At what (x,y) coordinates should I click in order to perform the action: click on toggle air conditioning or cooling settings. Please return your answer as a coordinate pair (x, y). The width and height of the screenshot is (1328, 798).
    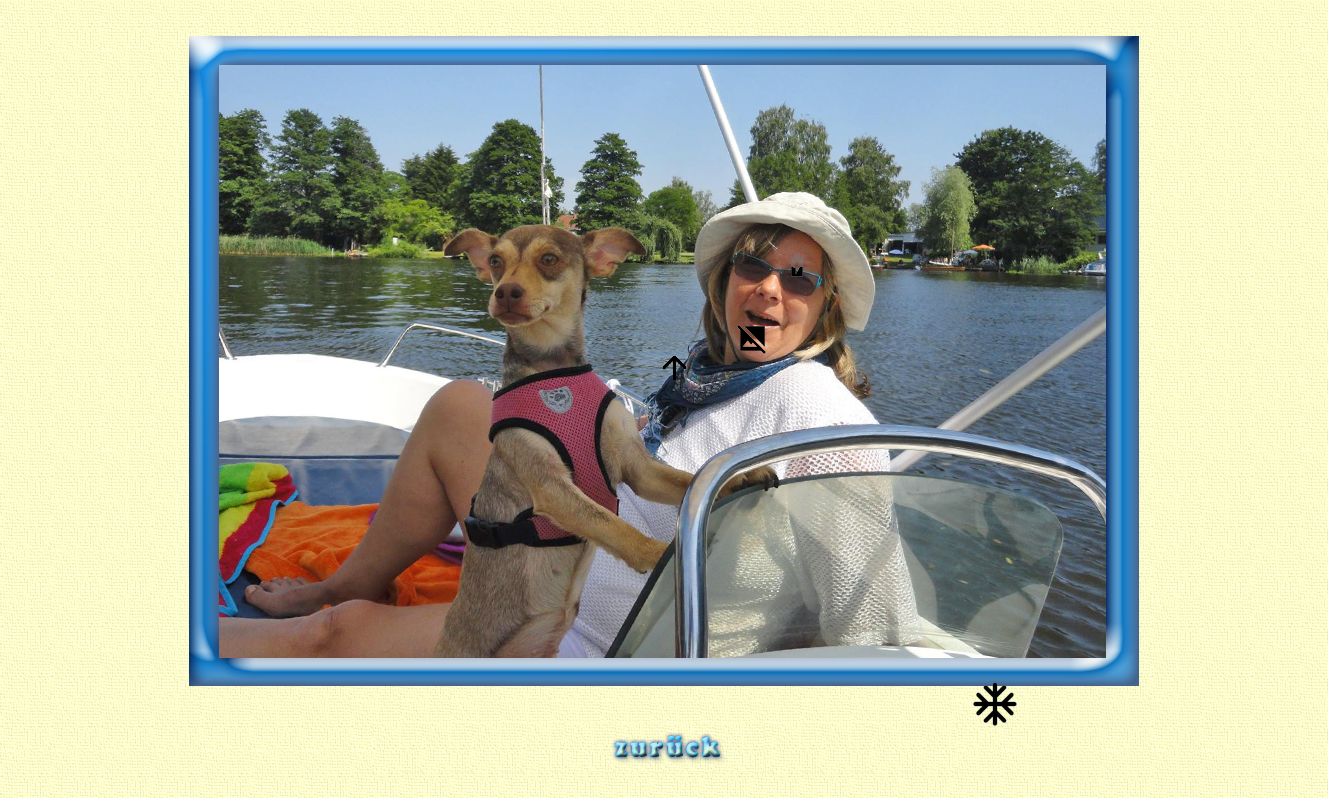
    Looking at the image, I should click on (995, 704).